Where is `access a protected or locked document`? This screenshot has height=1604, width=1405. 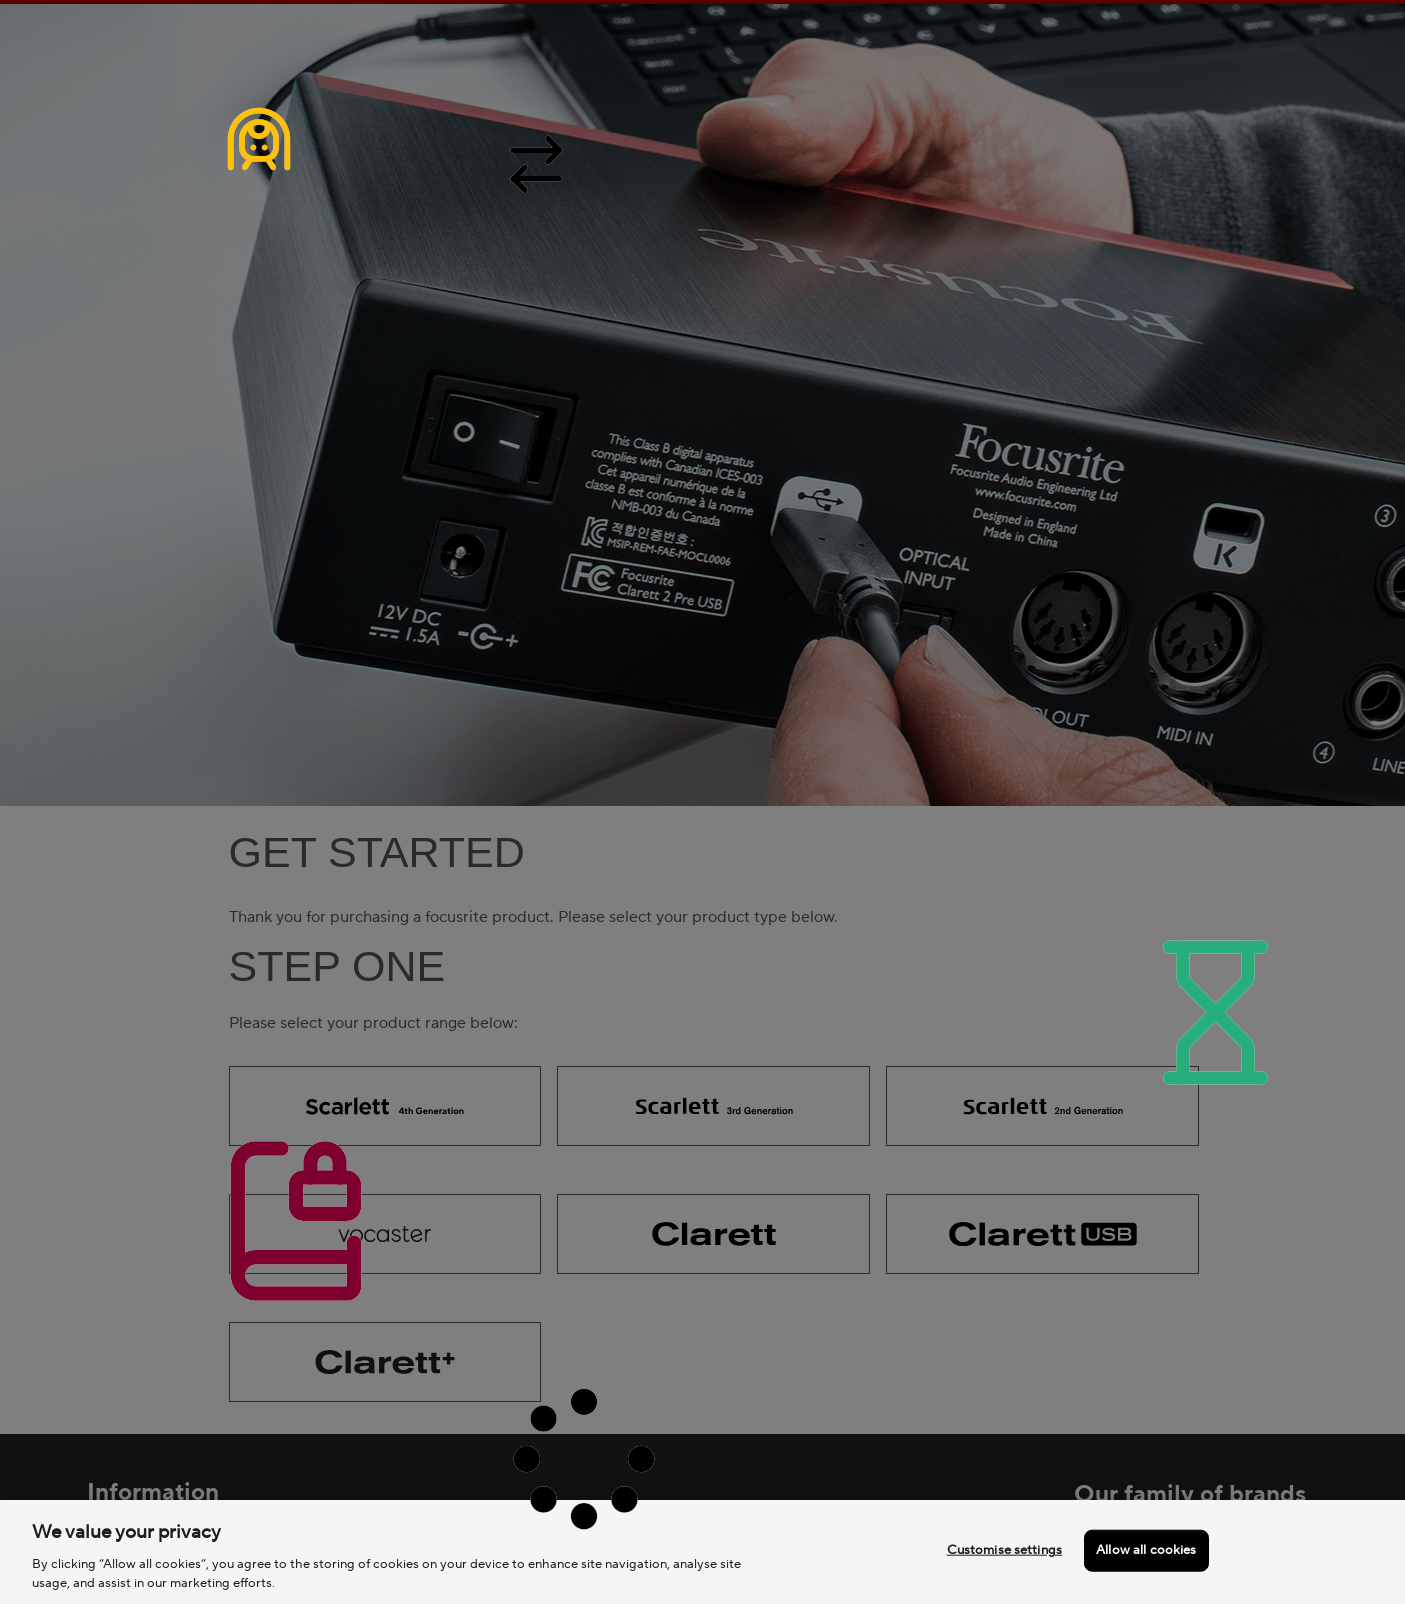 access a protected or locked document is located at coordinates (296, 1221).